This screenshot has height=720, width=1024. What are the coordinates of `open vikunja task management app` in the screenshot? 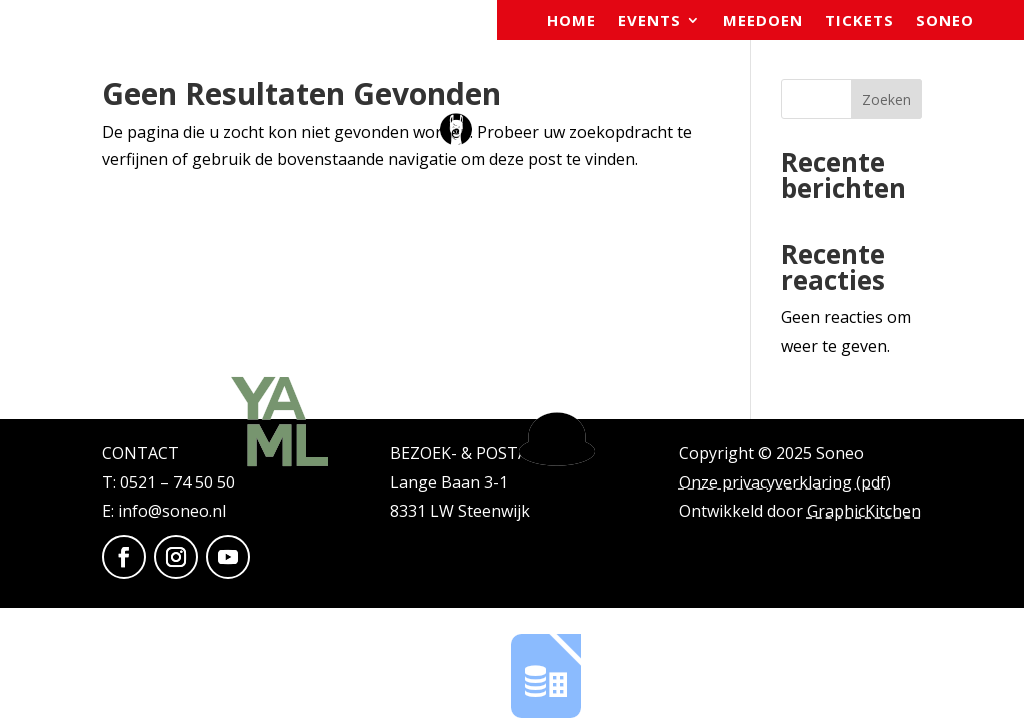 It's located at (456, 129).